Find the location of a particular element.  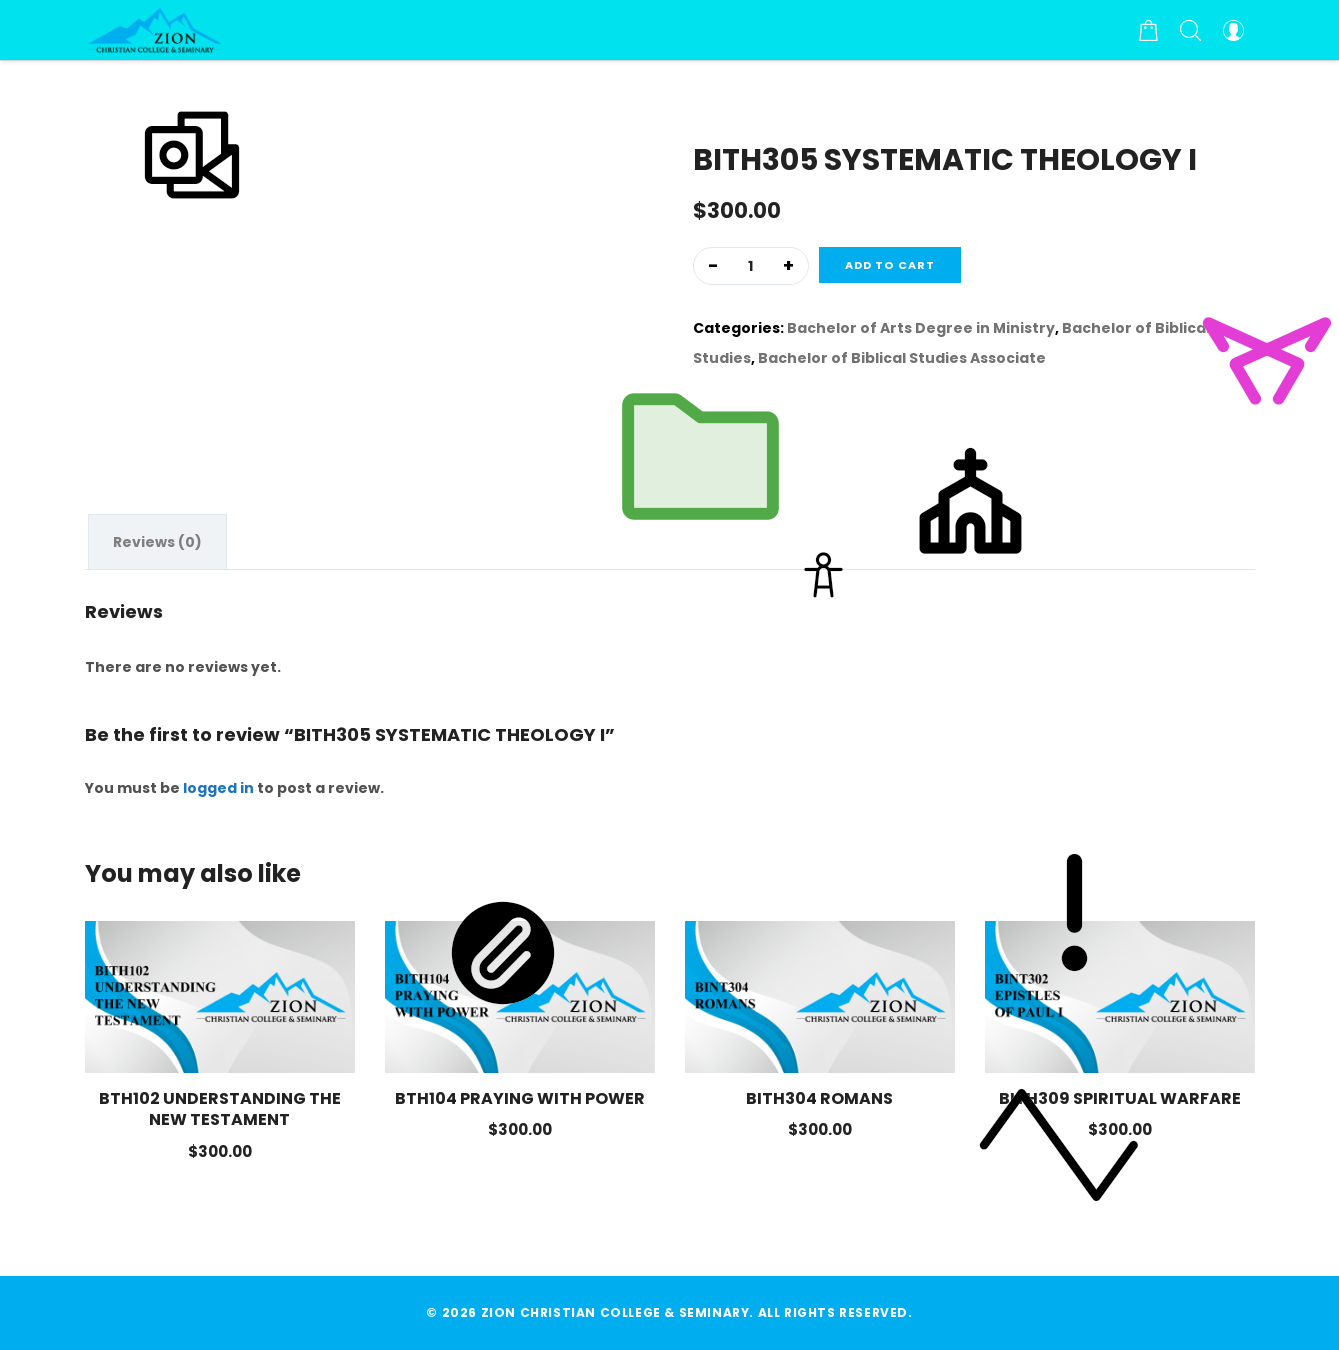

open Microsoft Outlook email is located at coordinates (192, 155).